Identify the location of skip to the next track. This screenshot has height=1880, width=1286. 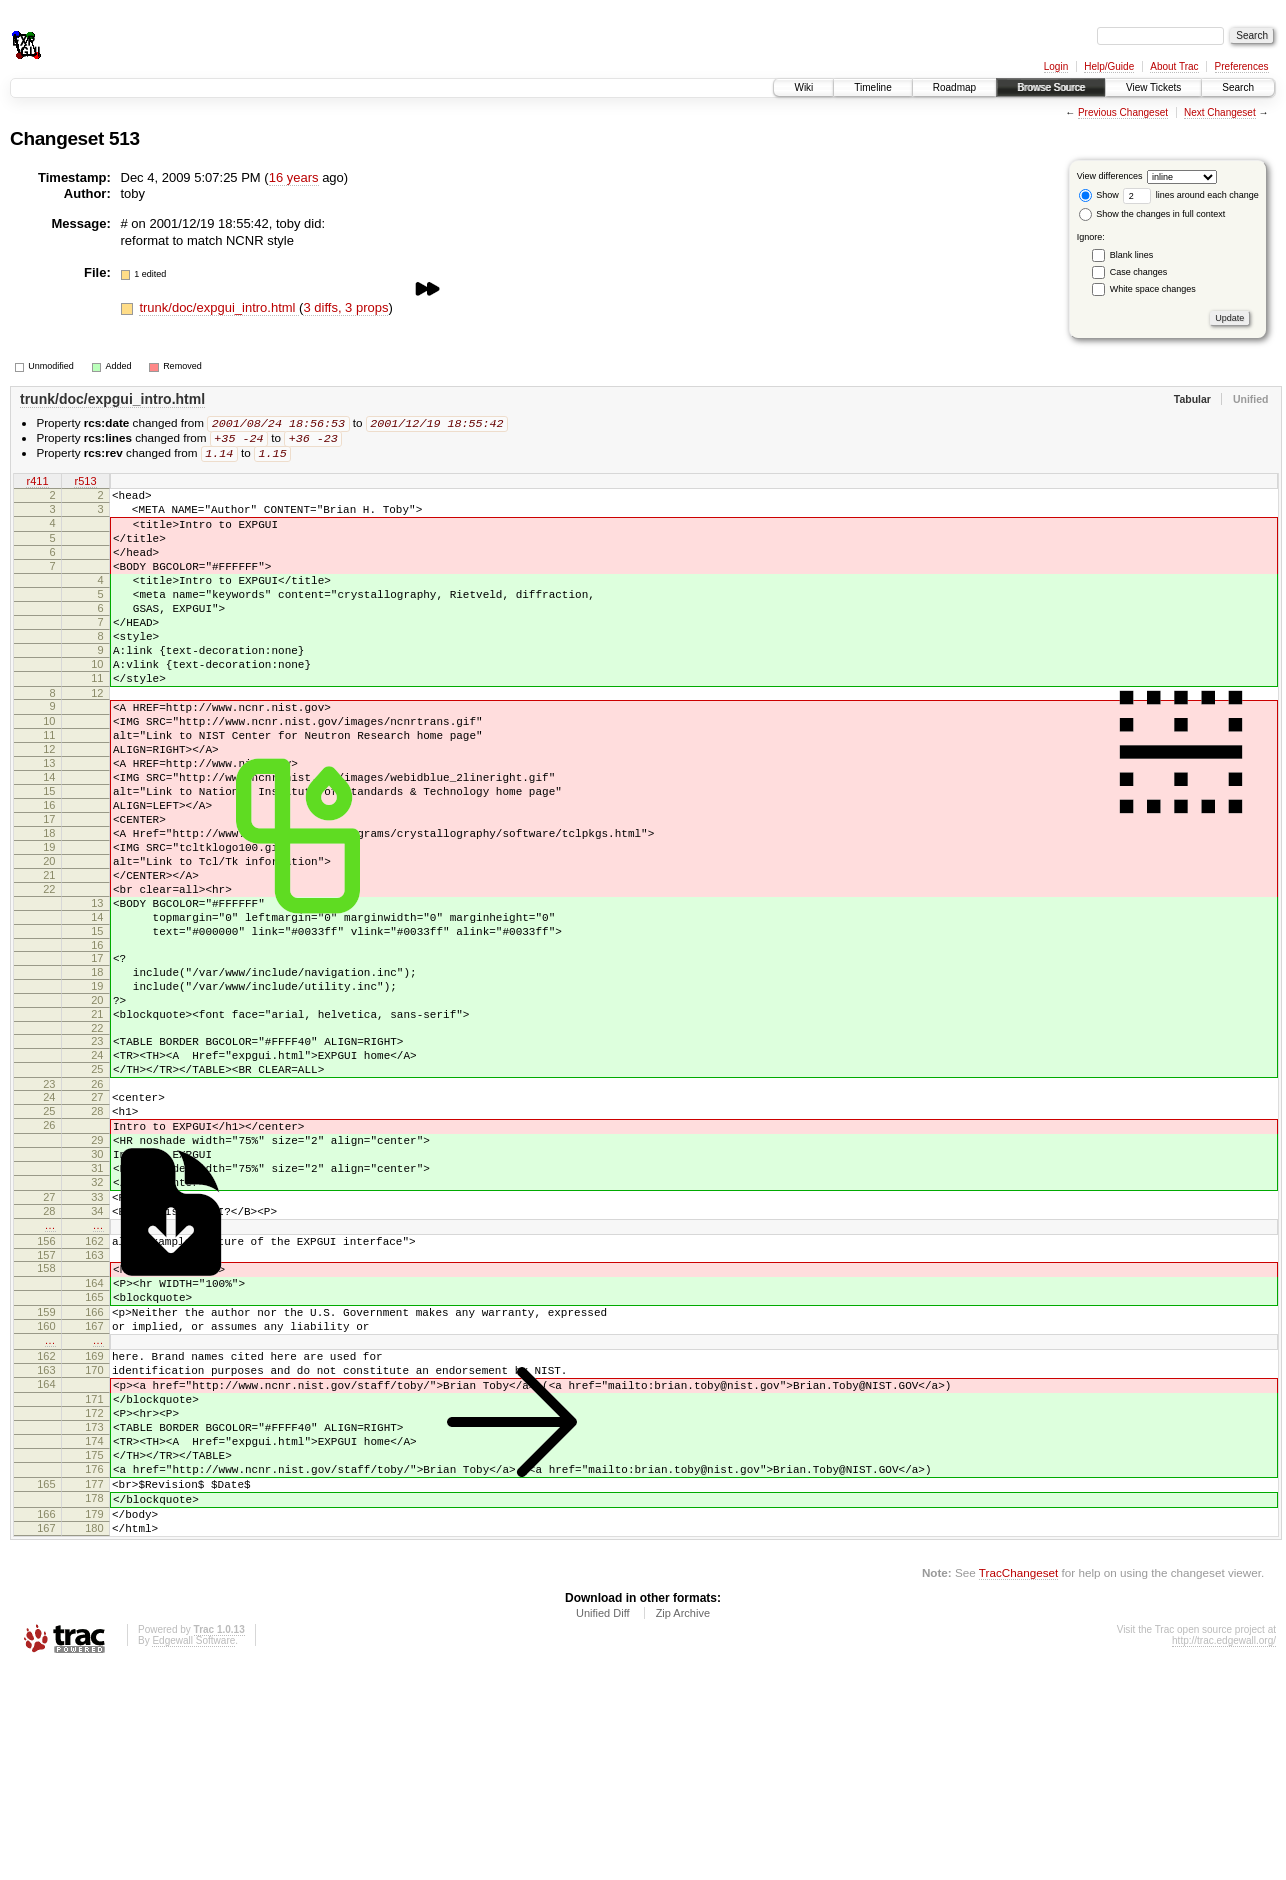
(427, 288).